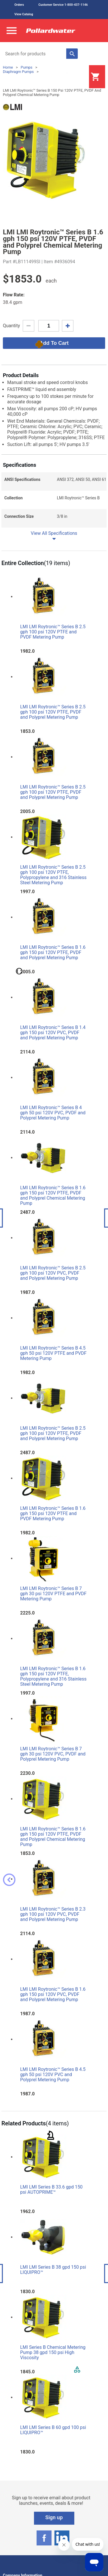 Image resolution: width=108 pixels, height=2576 pixels. Describe the element at coordinates (9, 1880) in the screenshot. I see `go back to the previous screen` at that location.